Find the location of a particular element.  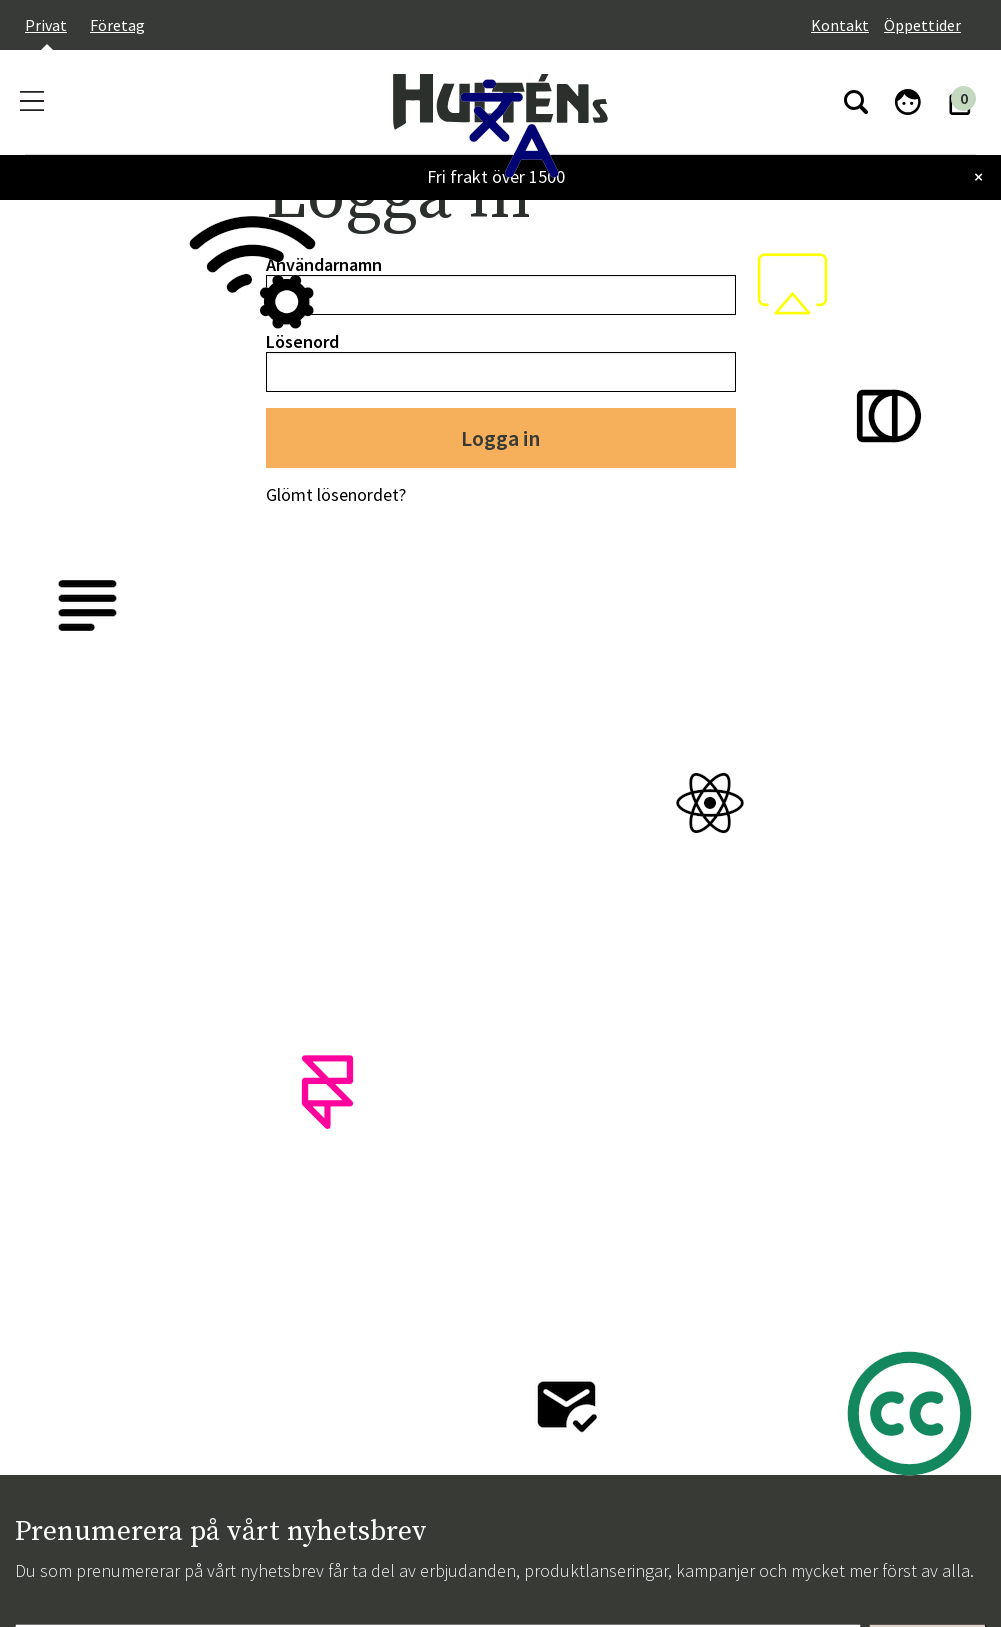

view document subject or content summary is located at coordinates (87, 605).